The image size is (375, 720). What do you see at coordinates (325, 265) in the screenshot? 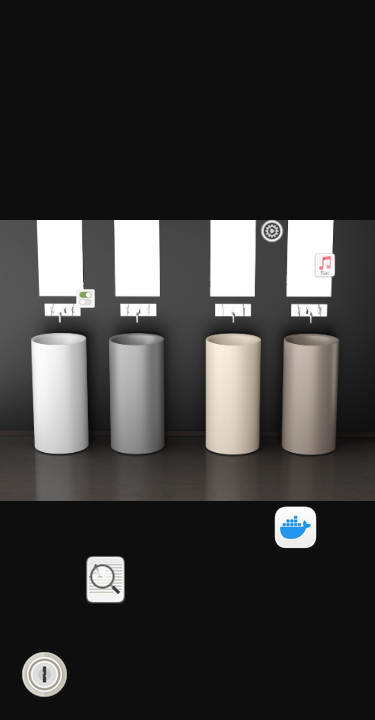
I see `a flac audio file` at bounding box center [325, 265].